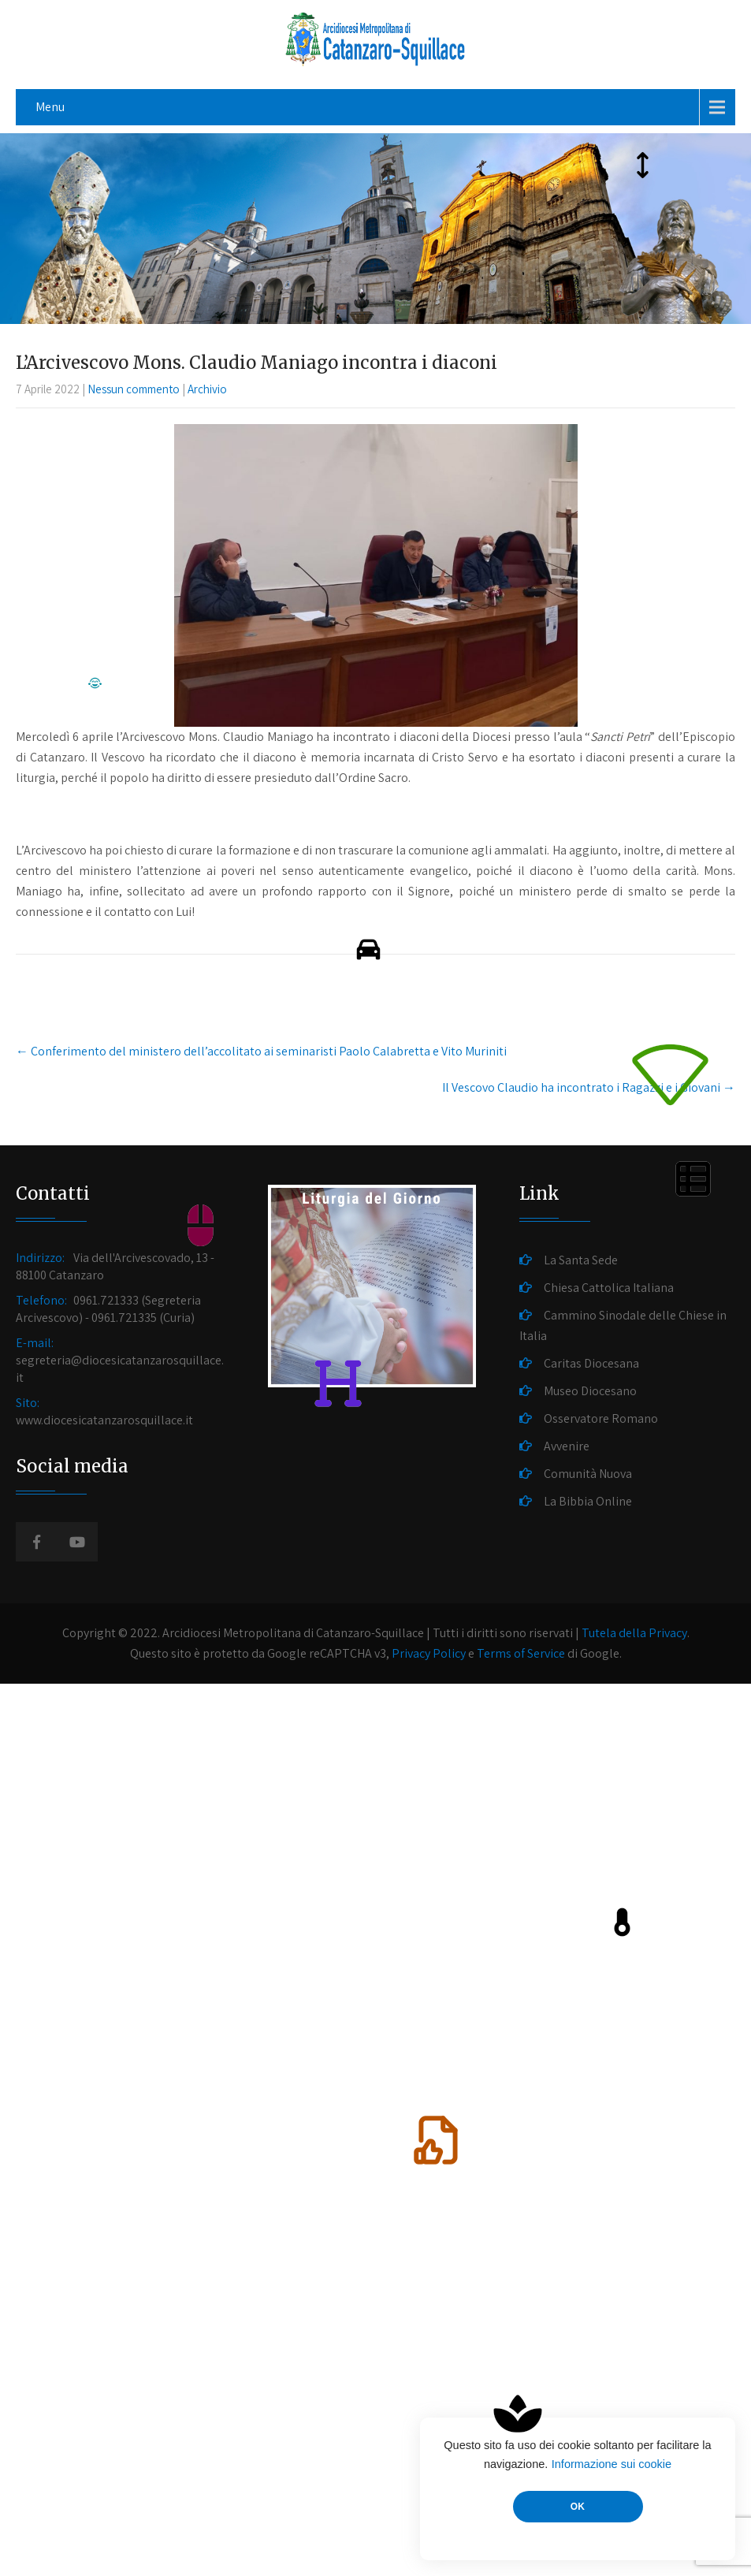 Image resolution: width=751 pixels, height=2576 pixels. I want to click on like or approve a document, so click(438, 2140).